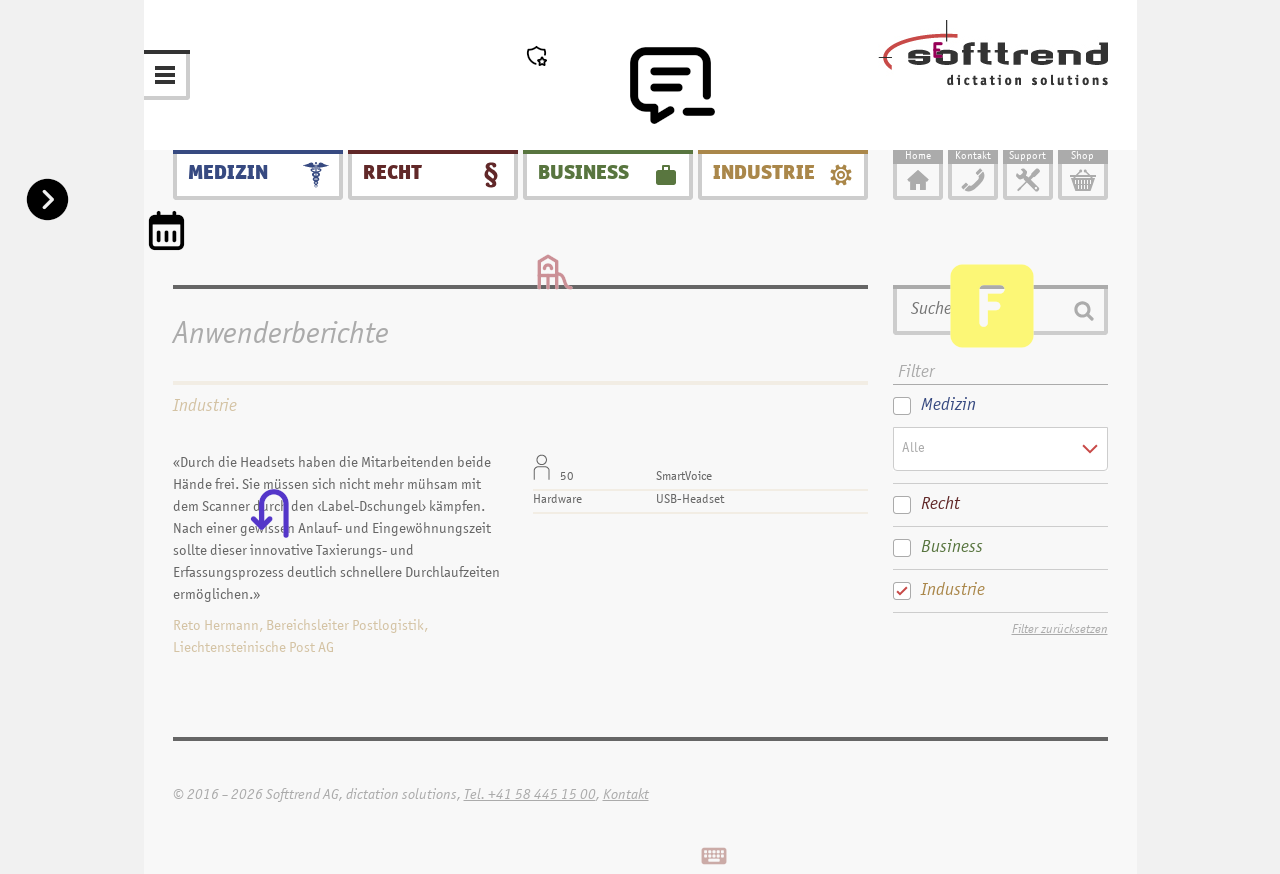 This screenshot has width=1280, height=874. Describe the element at coordinates (938, 50) in the screenshot. I see `indicates an "E" label or category marker` at that location.